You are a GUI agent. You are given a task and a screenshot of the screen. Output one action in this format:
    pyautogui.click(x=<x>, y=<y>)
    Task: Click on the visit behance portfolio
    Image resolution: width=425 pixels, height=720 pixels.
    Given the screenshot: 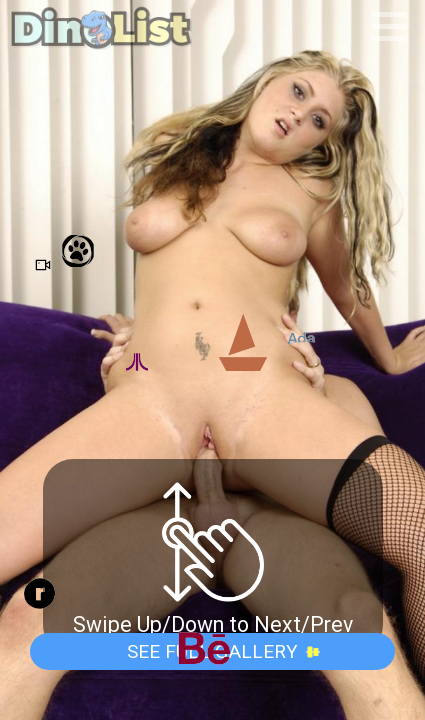 What is the action you would take?
    pyautogui.click(x=204, y=648)
    